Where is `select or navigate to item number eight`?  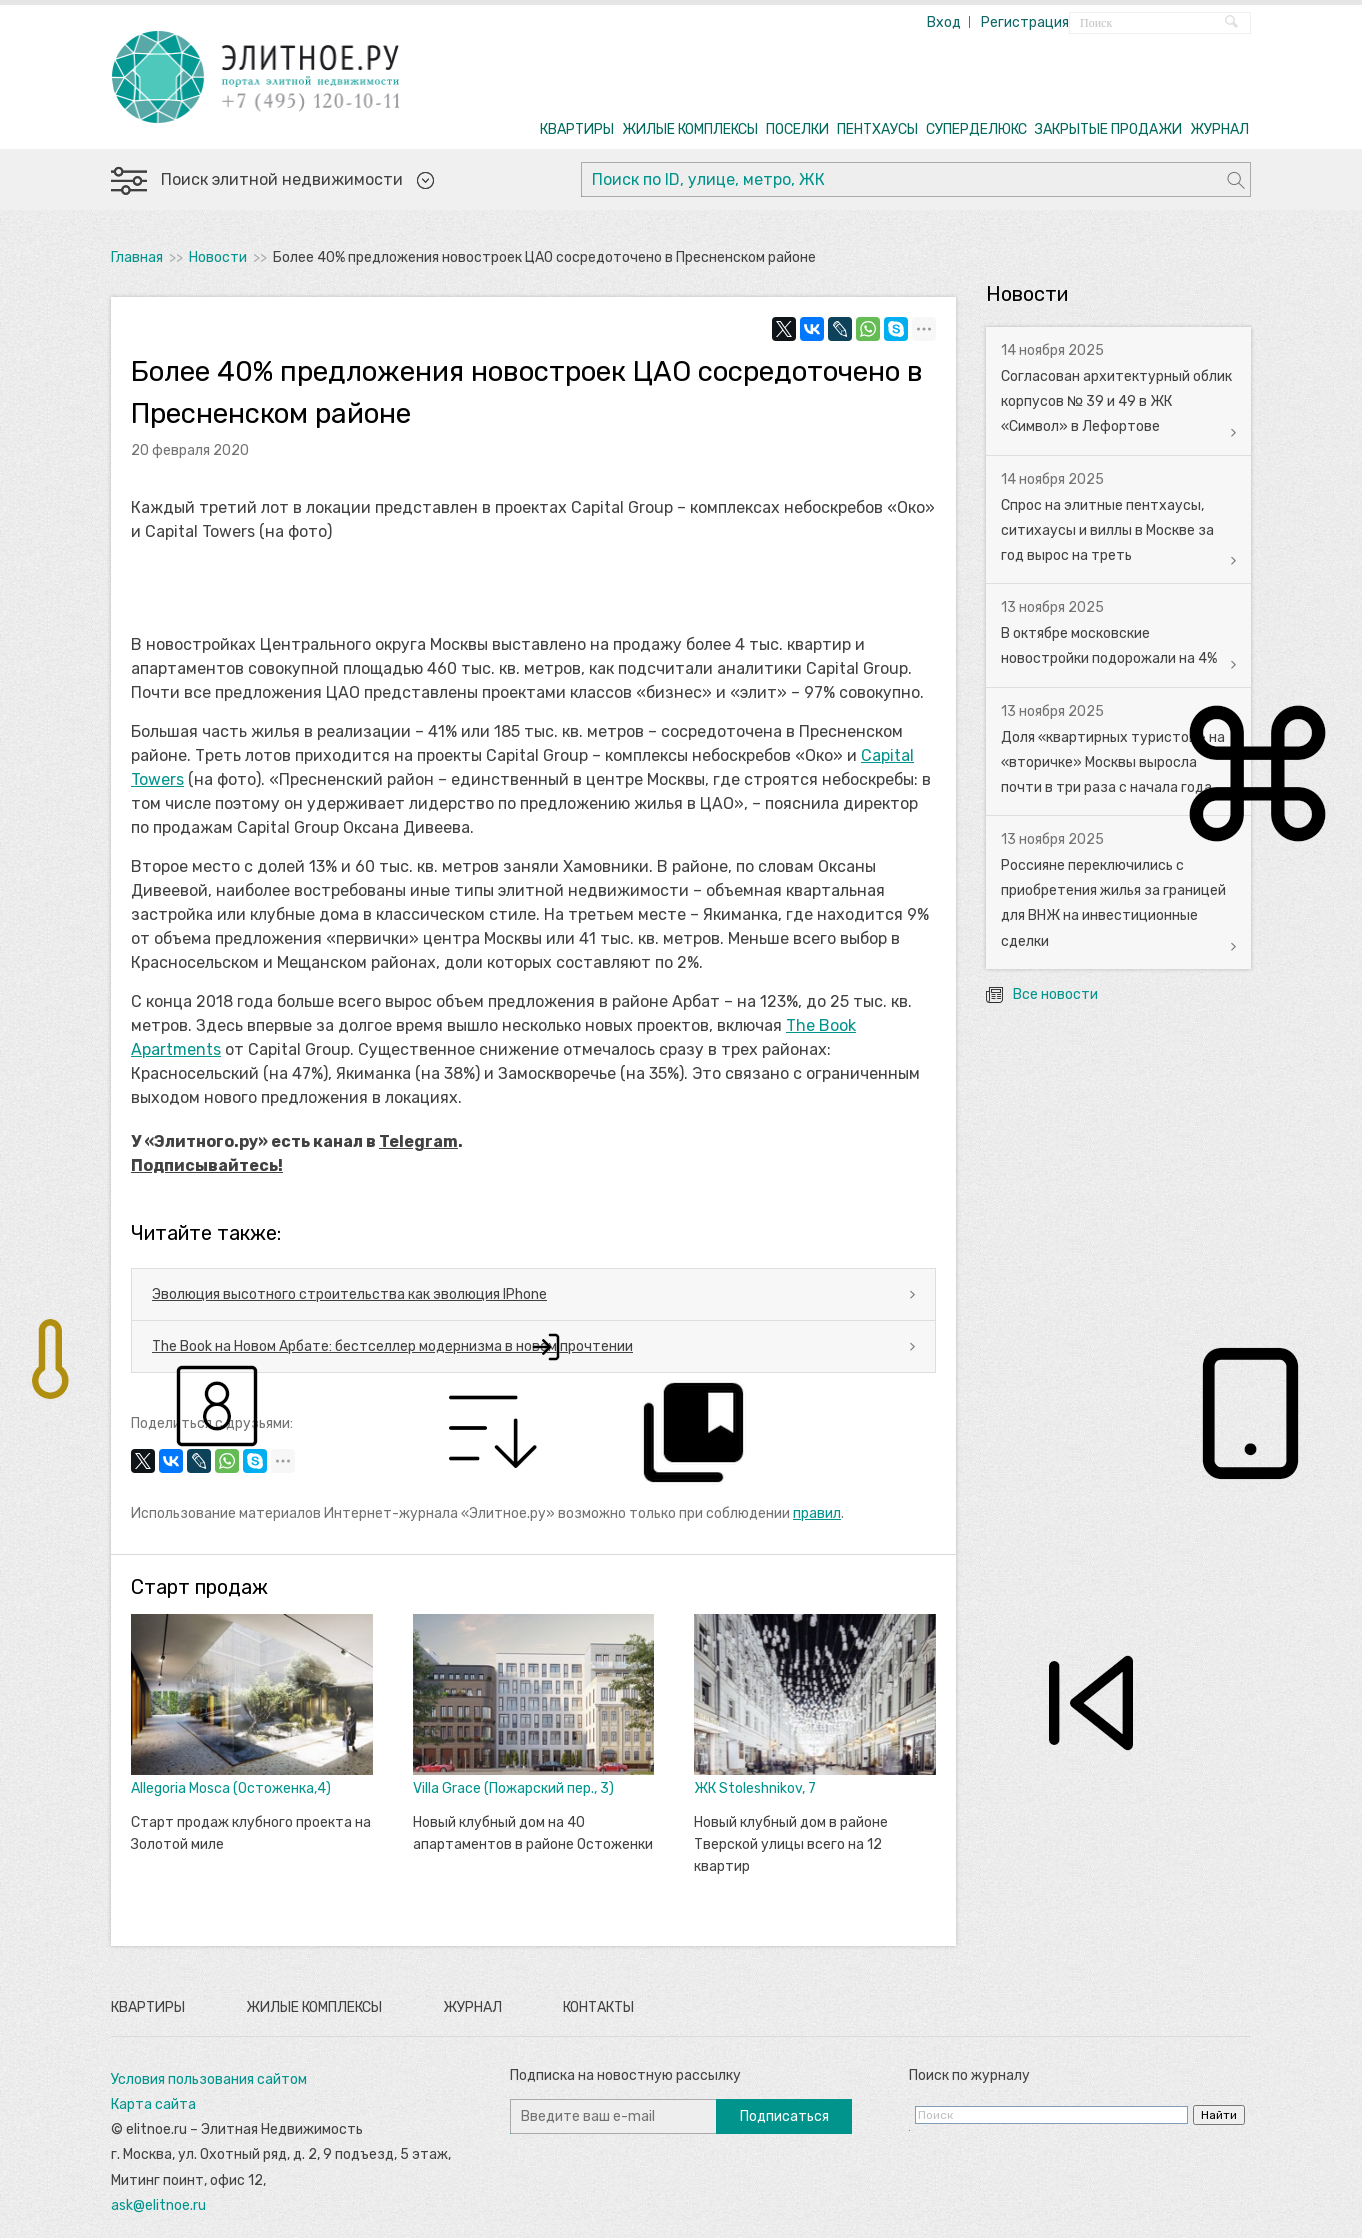 select or navigate to item number eight is located at coordinates (217, 1406).